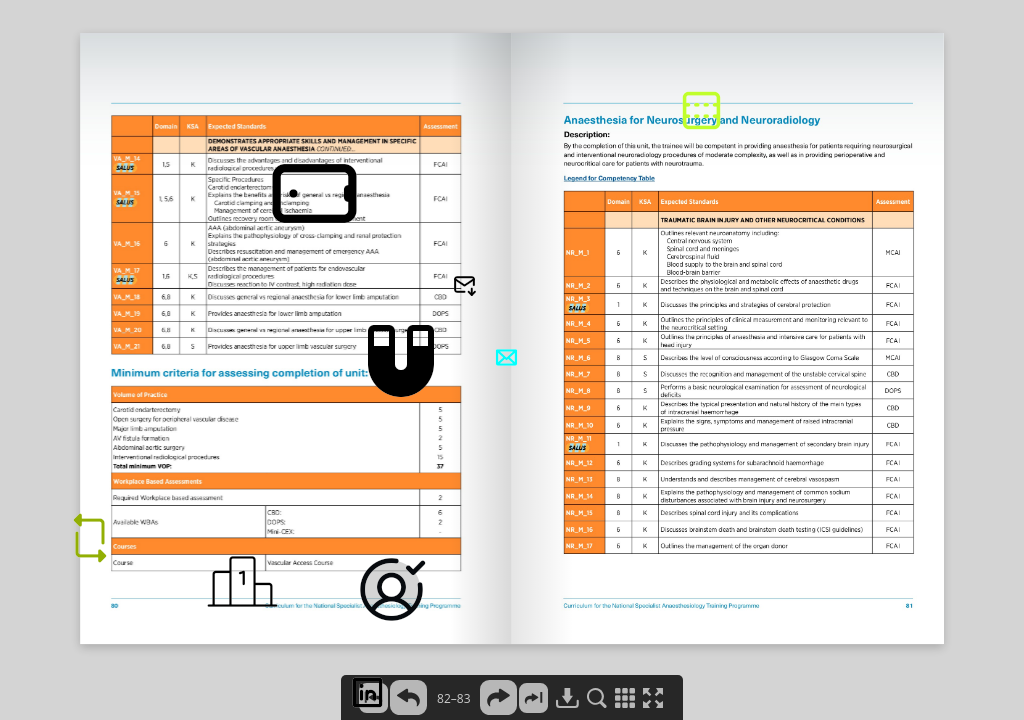 The image size is (1024, 720). I want to click on open your inbox, so click(506, 357).